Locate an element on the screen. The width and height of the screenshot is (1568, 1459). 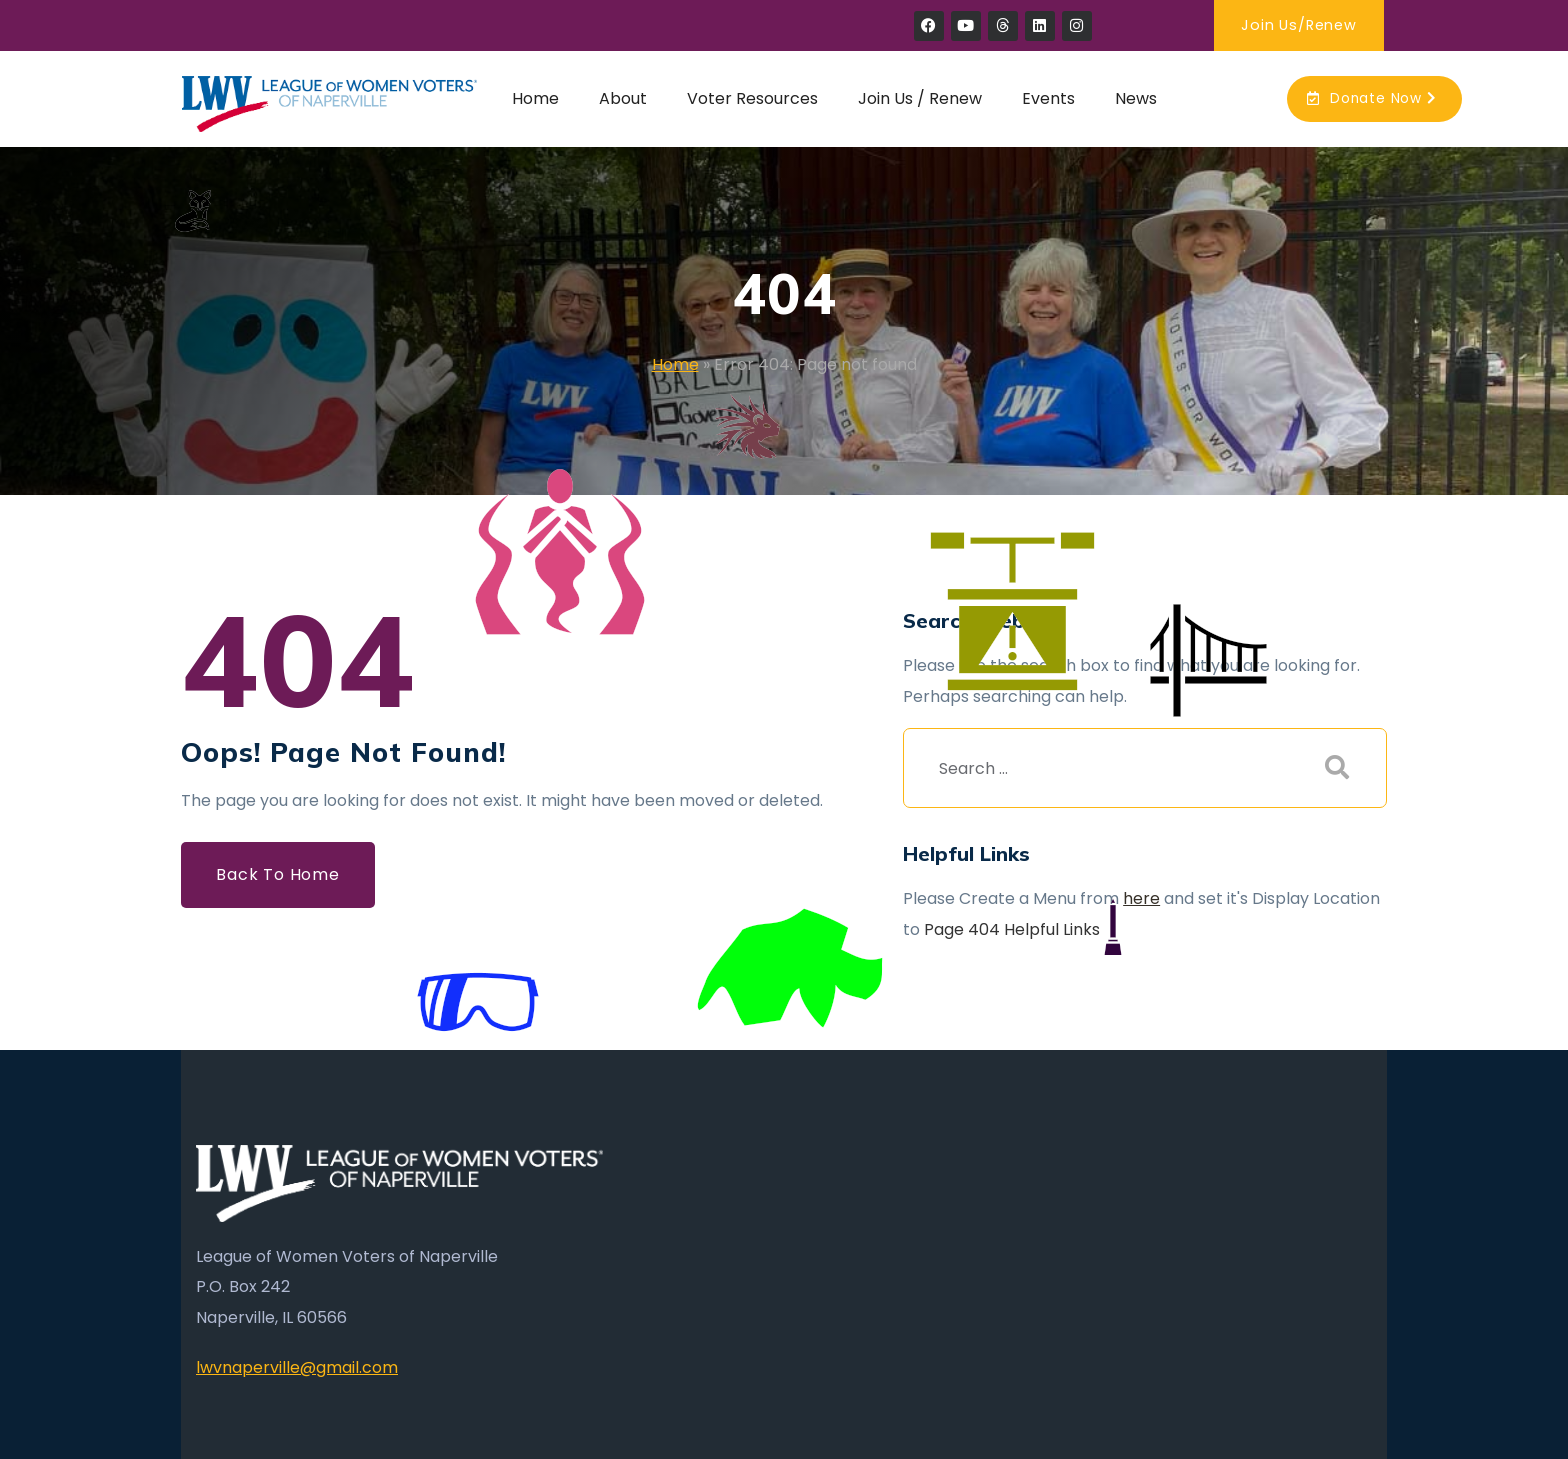
view character soul or spirit stats is located at coordinates (560, 550).